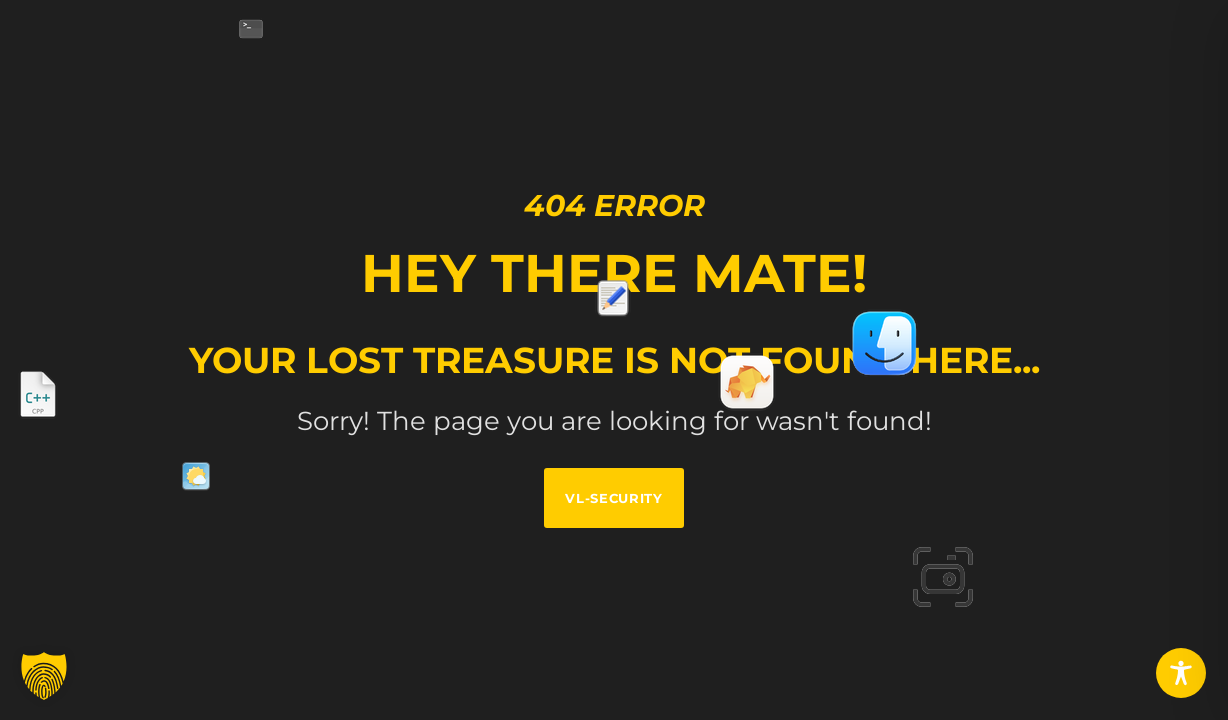 This screenshot has height=720, width=1228. Describe the element at coordinates (38, 395) in the screenshot. I see `a C++ source code file` at that location.